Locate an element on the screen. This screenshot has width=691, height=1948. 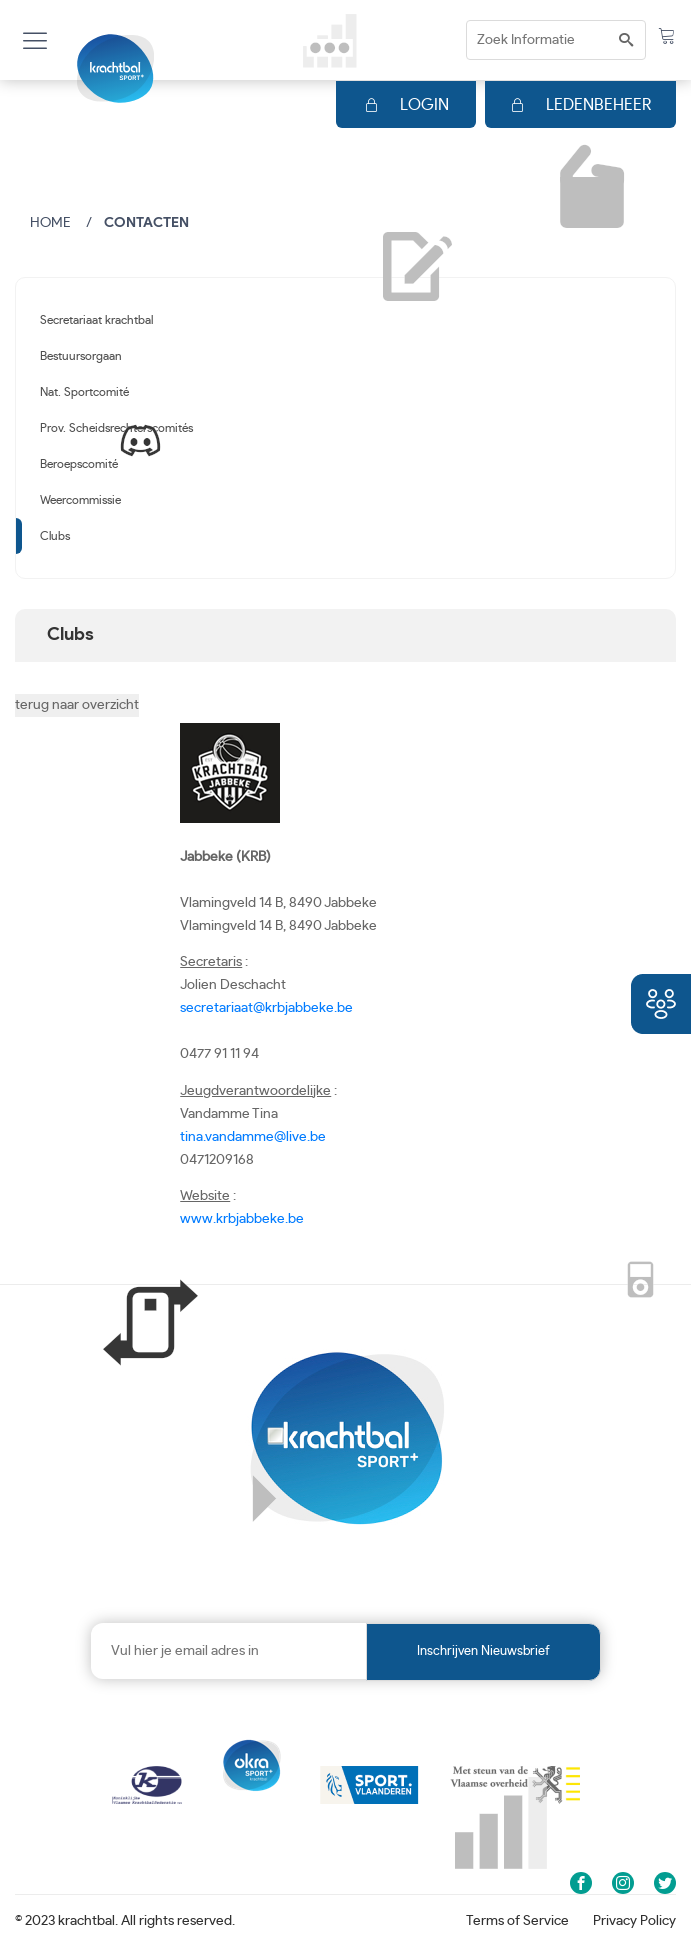
install new software or application is located at coordinates (592, 177).